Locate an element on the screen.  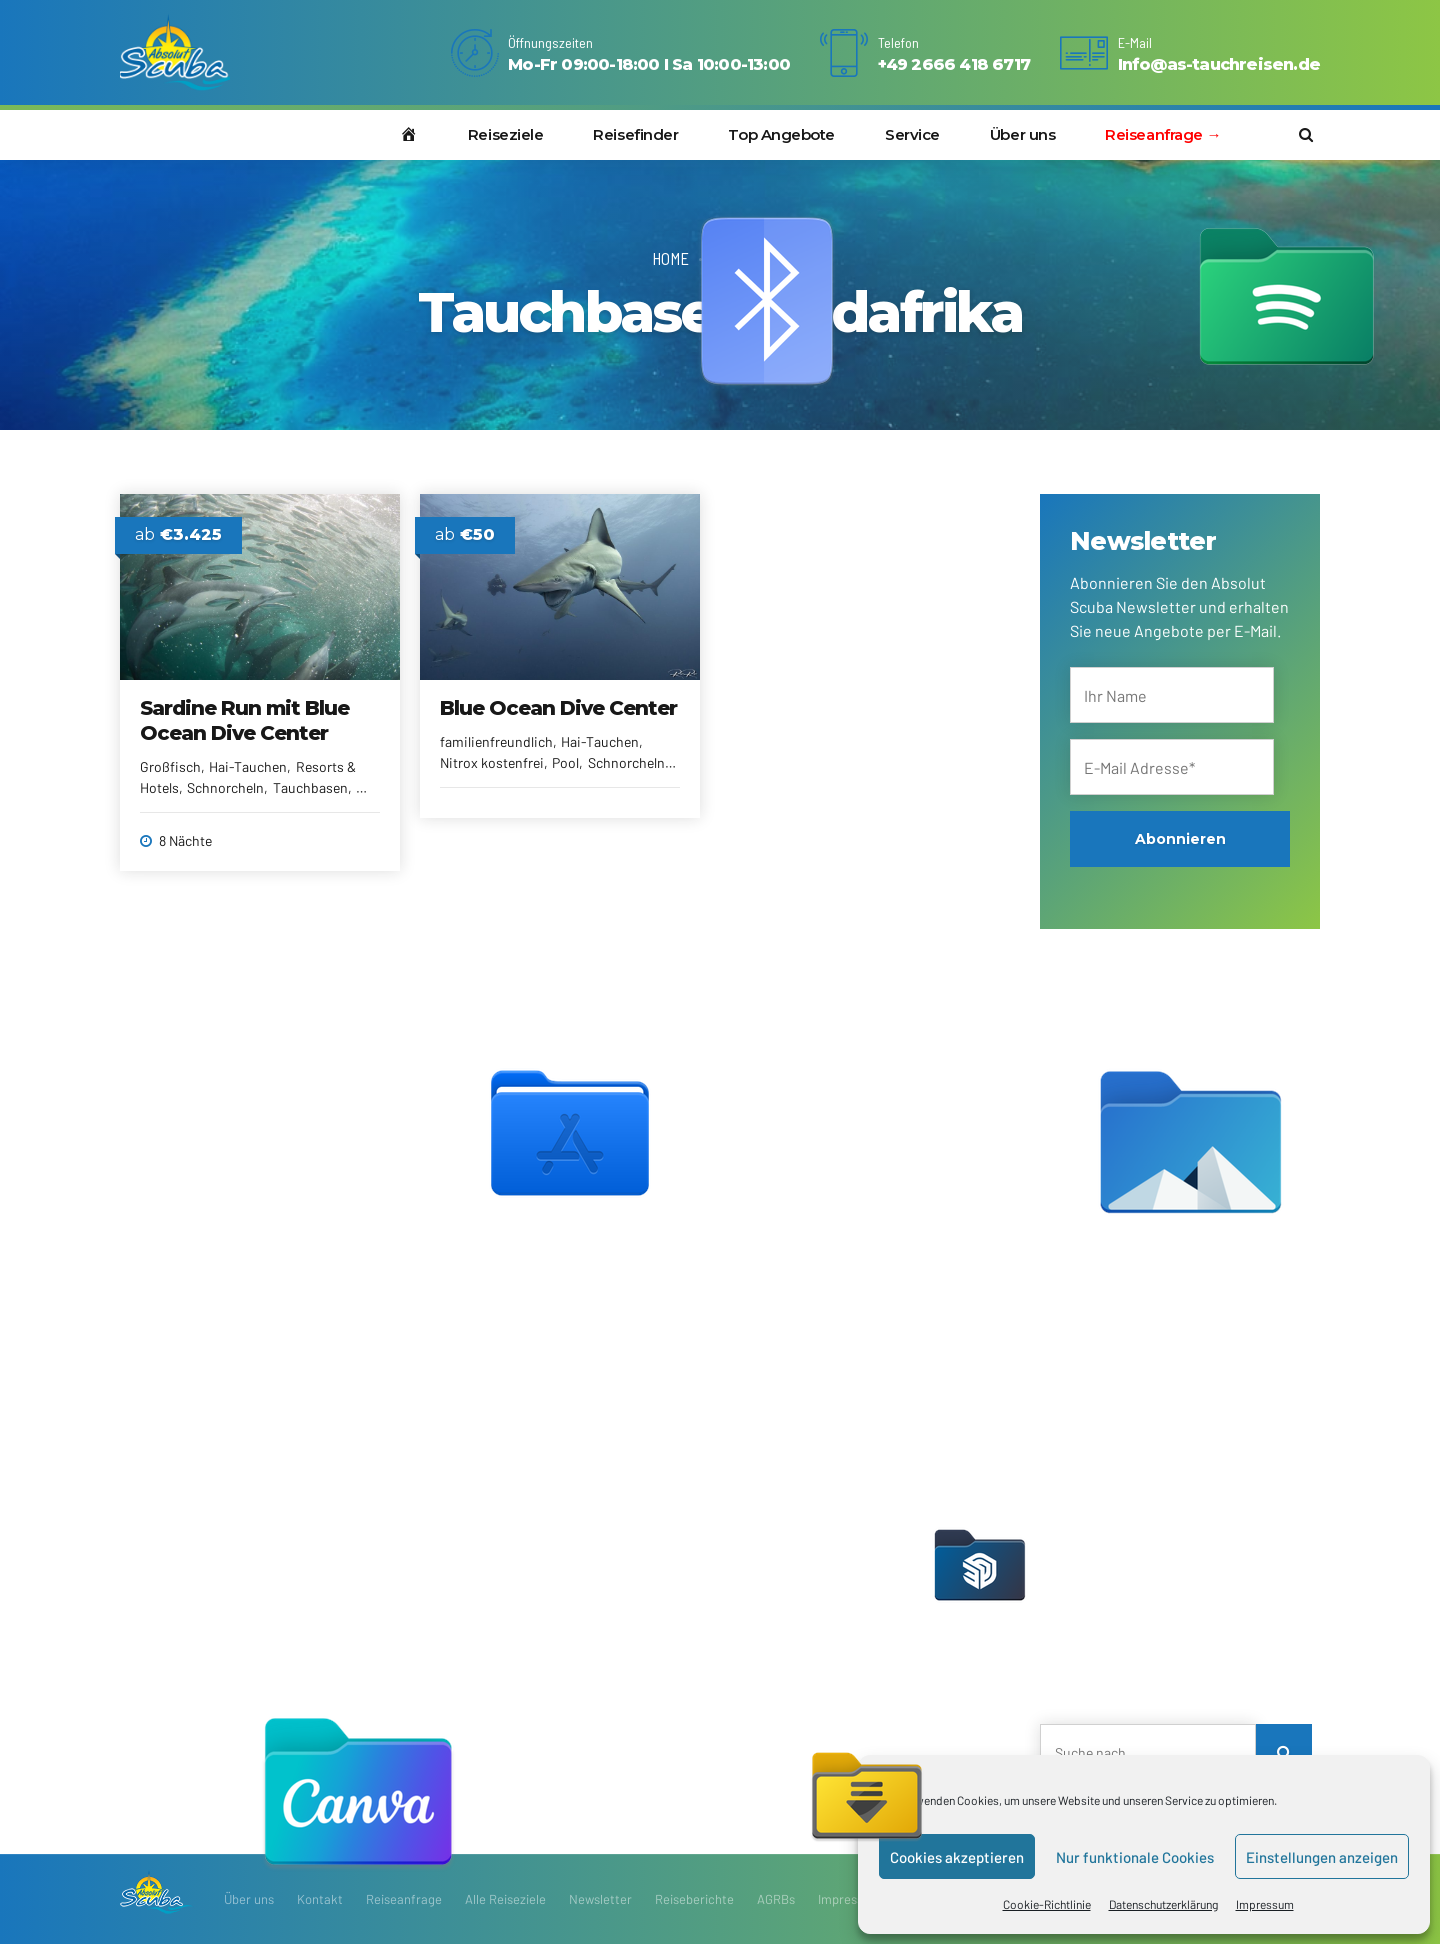
open templates folder is located at coordinates (570, 1133).